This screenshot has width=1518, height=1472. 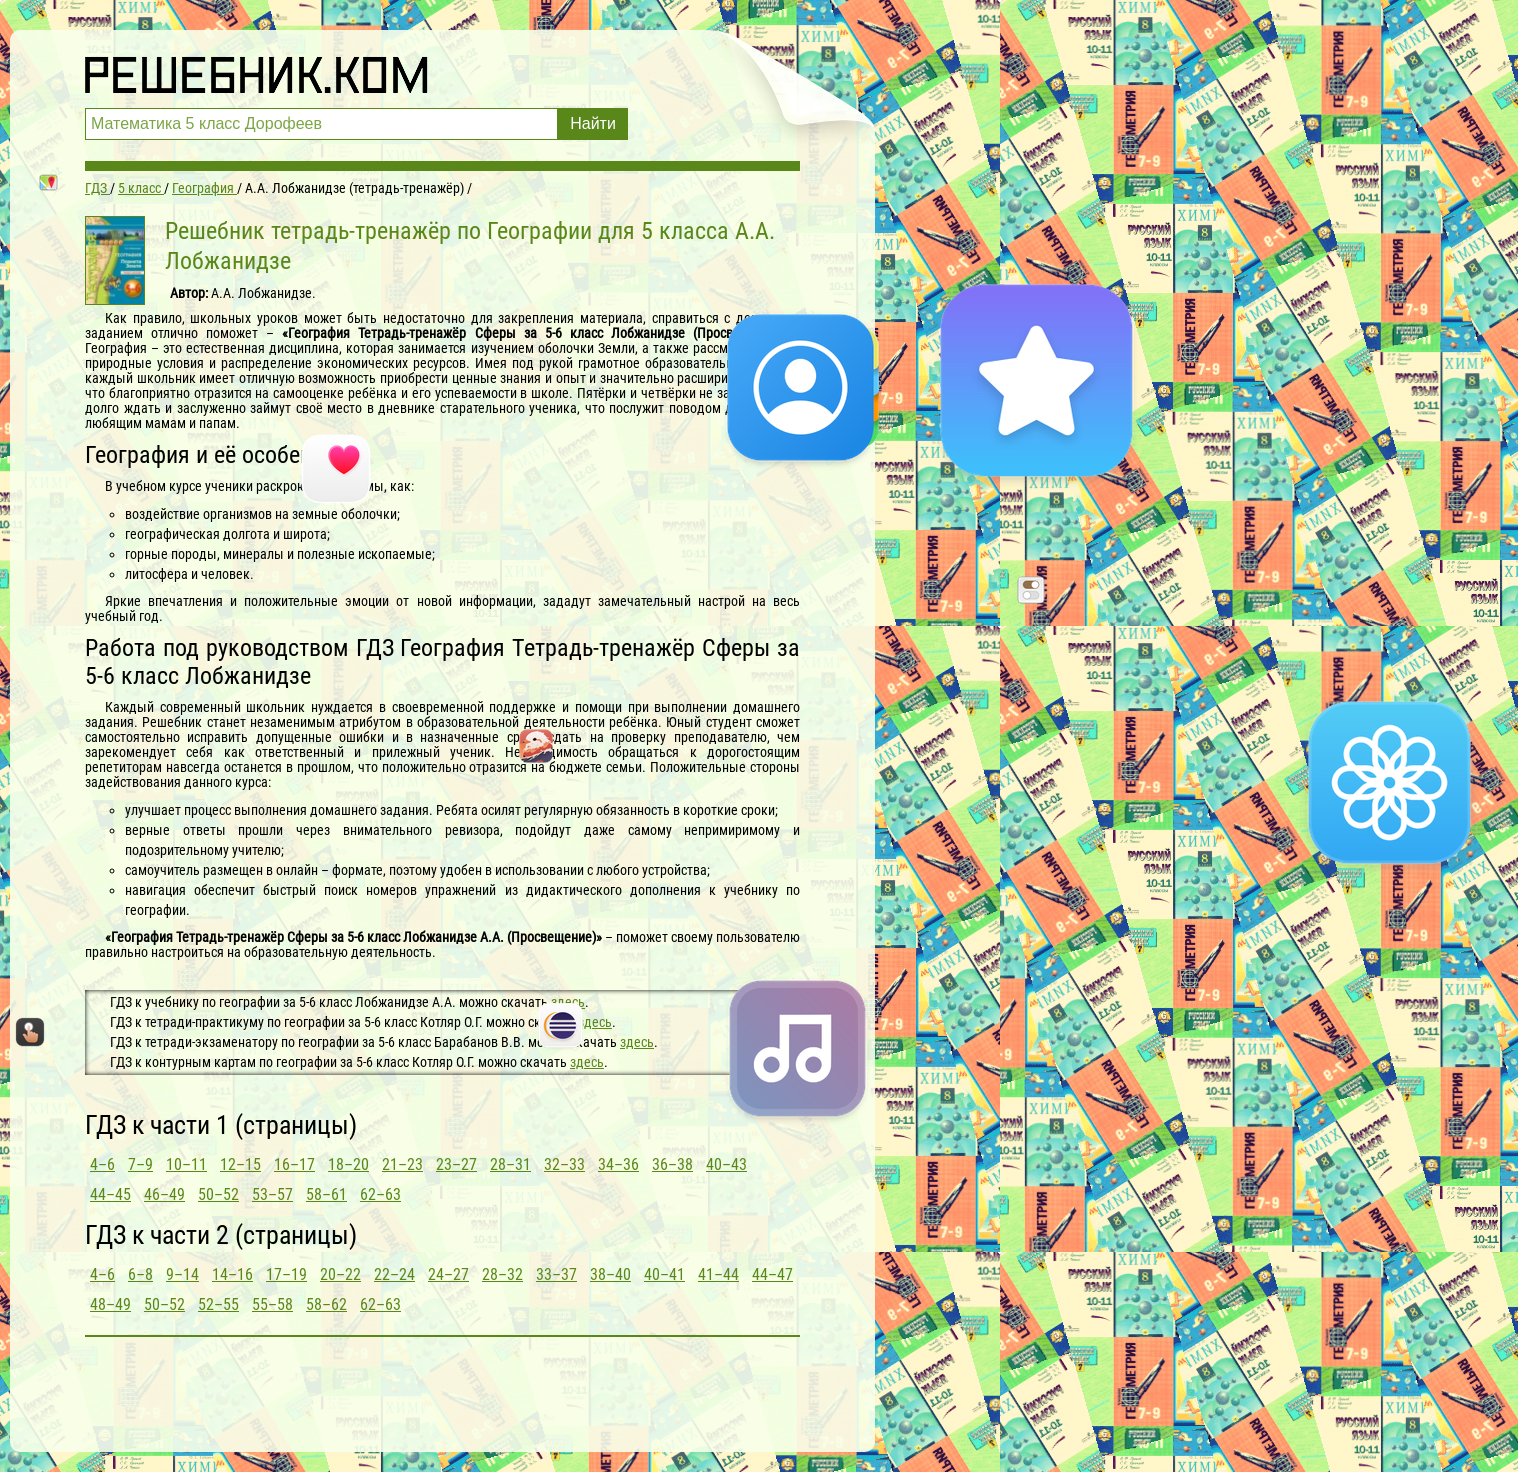 What do you see at coordinates (797, 1048) in the screenshot?
I see `open mousai music recognition app` at bounding box center [797, 1048].